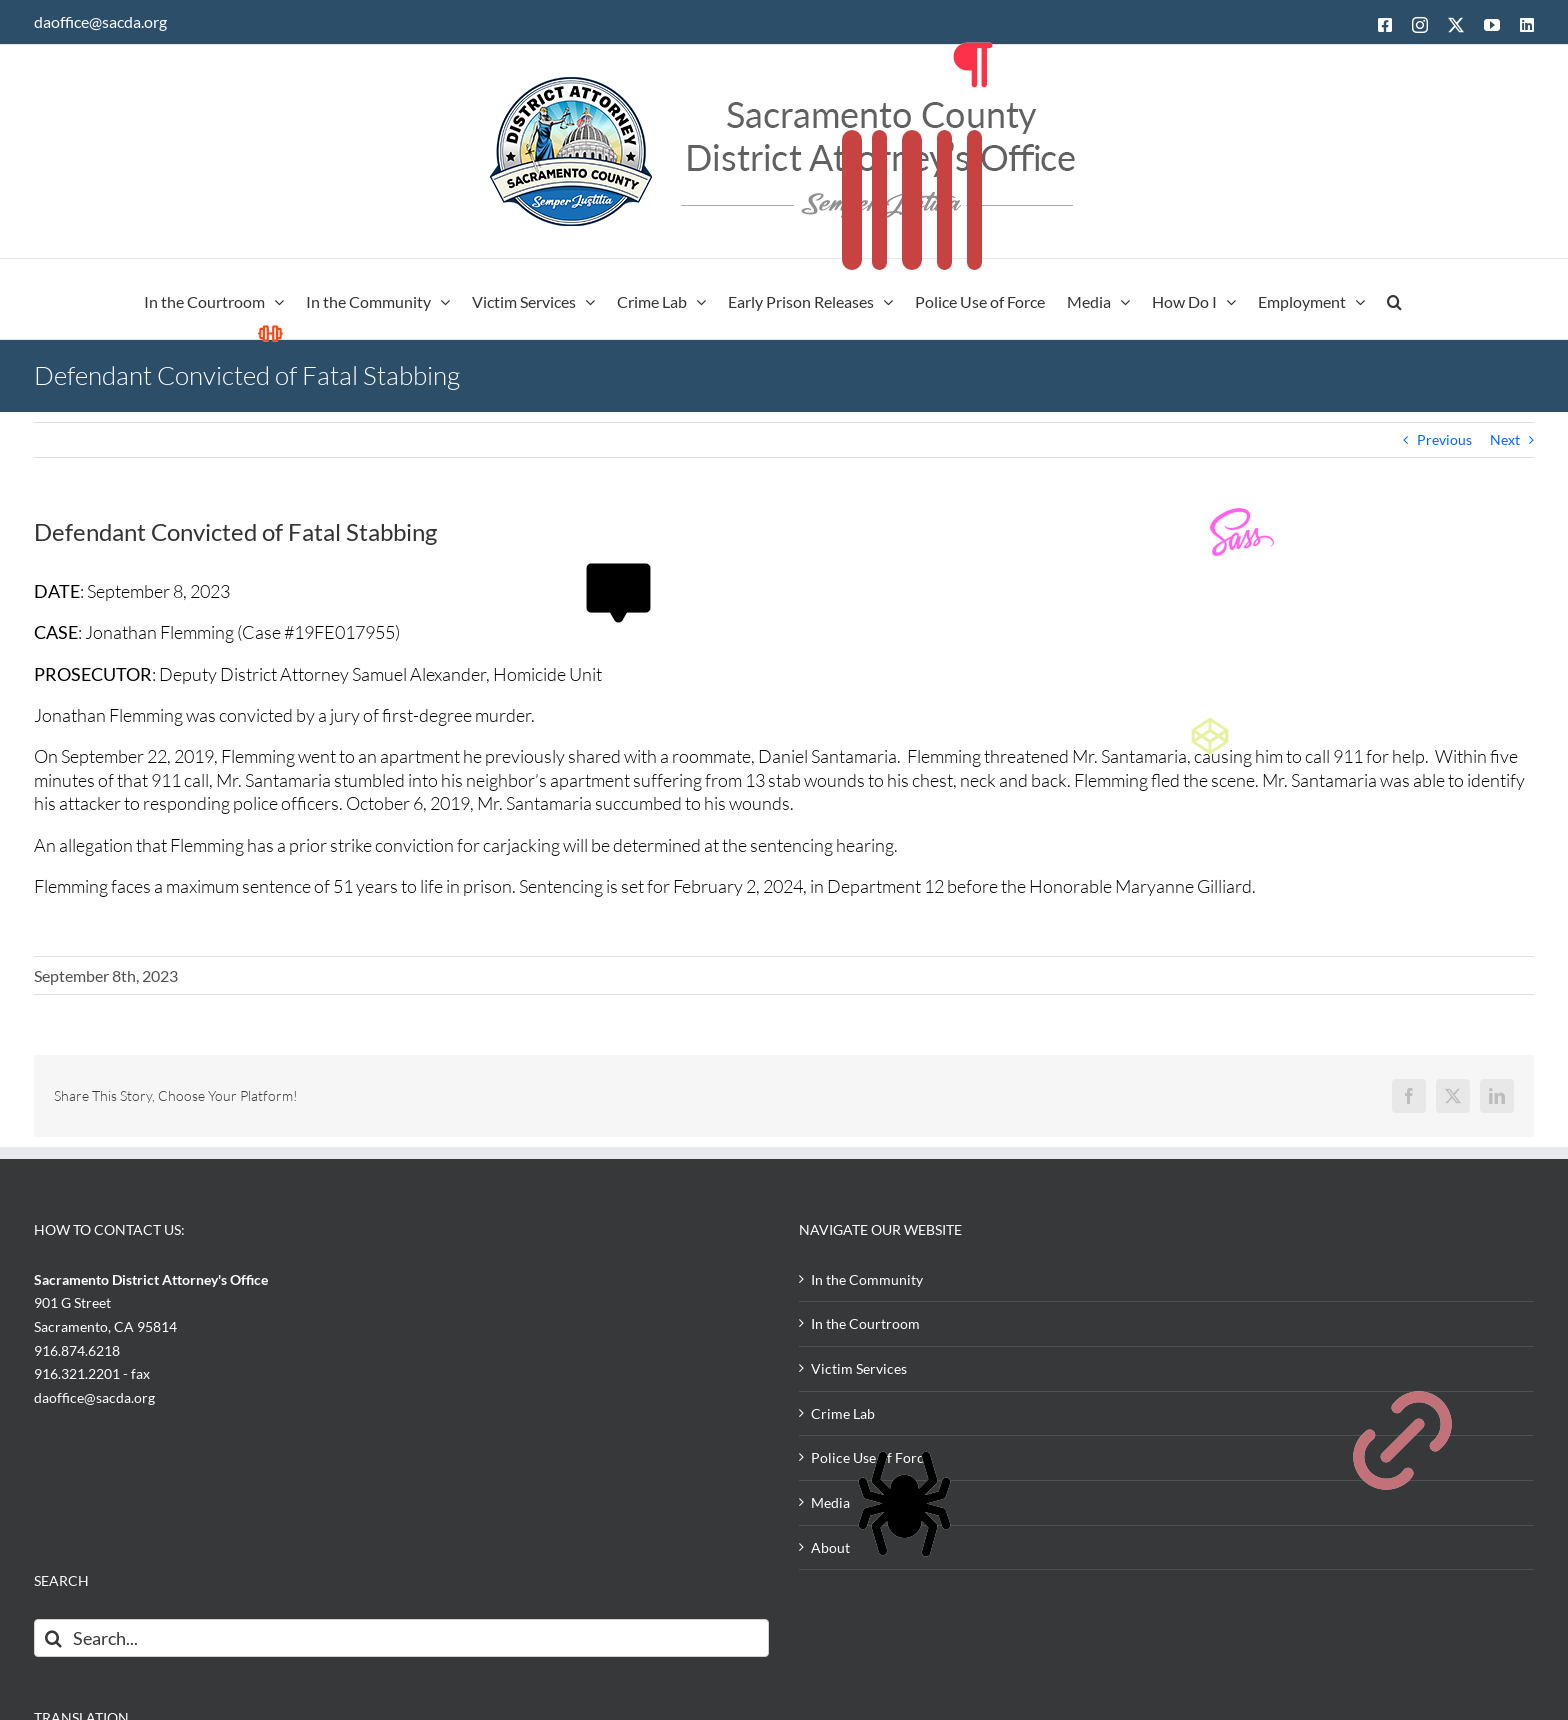  I want to click on insert a paragraph break, so click(973, 65).